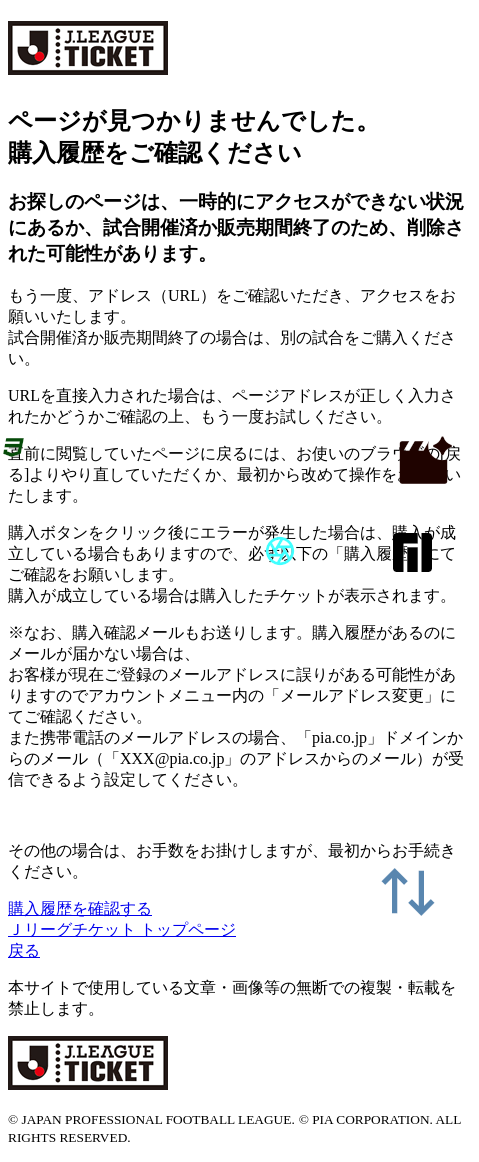 The image size is (479, 1162). Describe the element at coordinates (423, 462) in the screenshot. I see `access AI-powered video editing tools` at that location.